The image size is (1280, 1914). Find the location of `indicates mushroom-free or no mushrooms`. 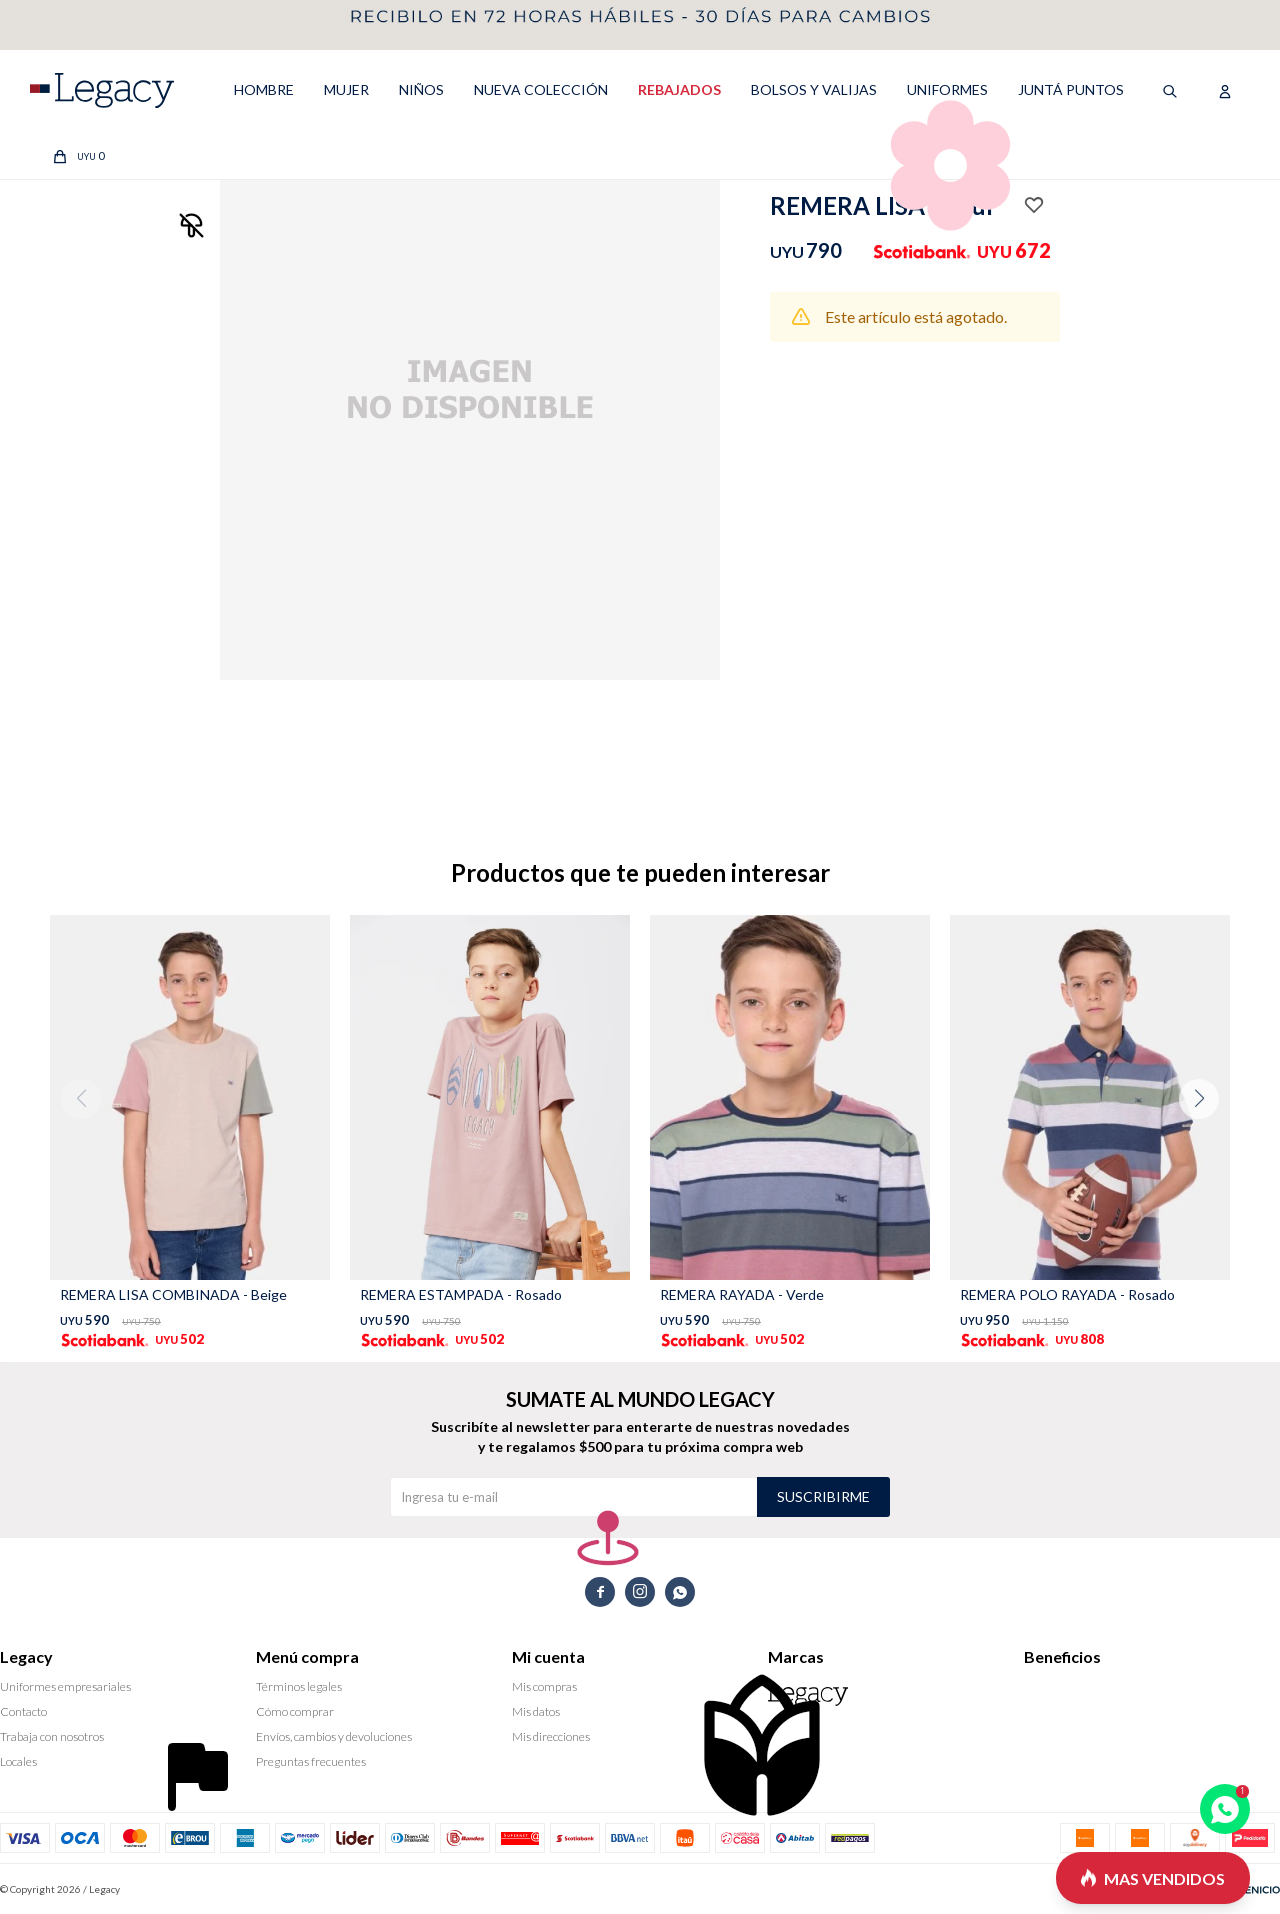

indicates mushroom-free or no mushrooms is located at coordinates (191, 225).